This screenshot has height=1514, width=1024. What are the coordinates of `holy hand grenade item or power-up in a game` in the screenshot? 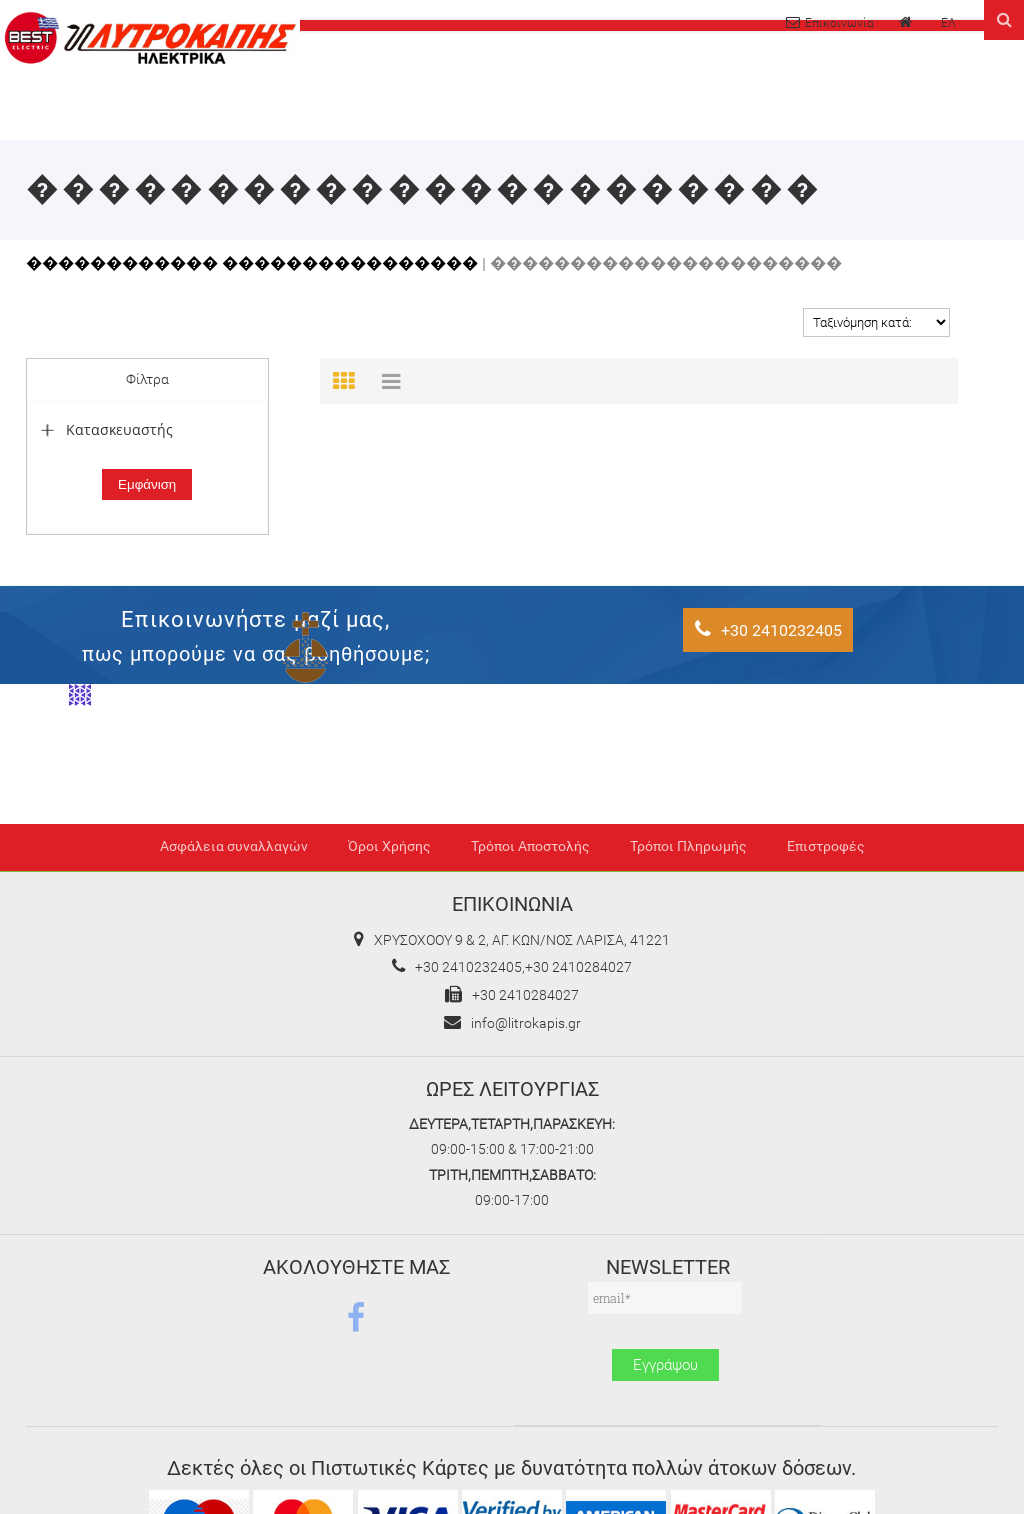 It's located at (305, 647).